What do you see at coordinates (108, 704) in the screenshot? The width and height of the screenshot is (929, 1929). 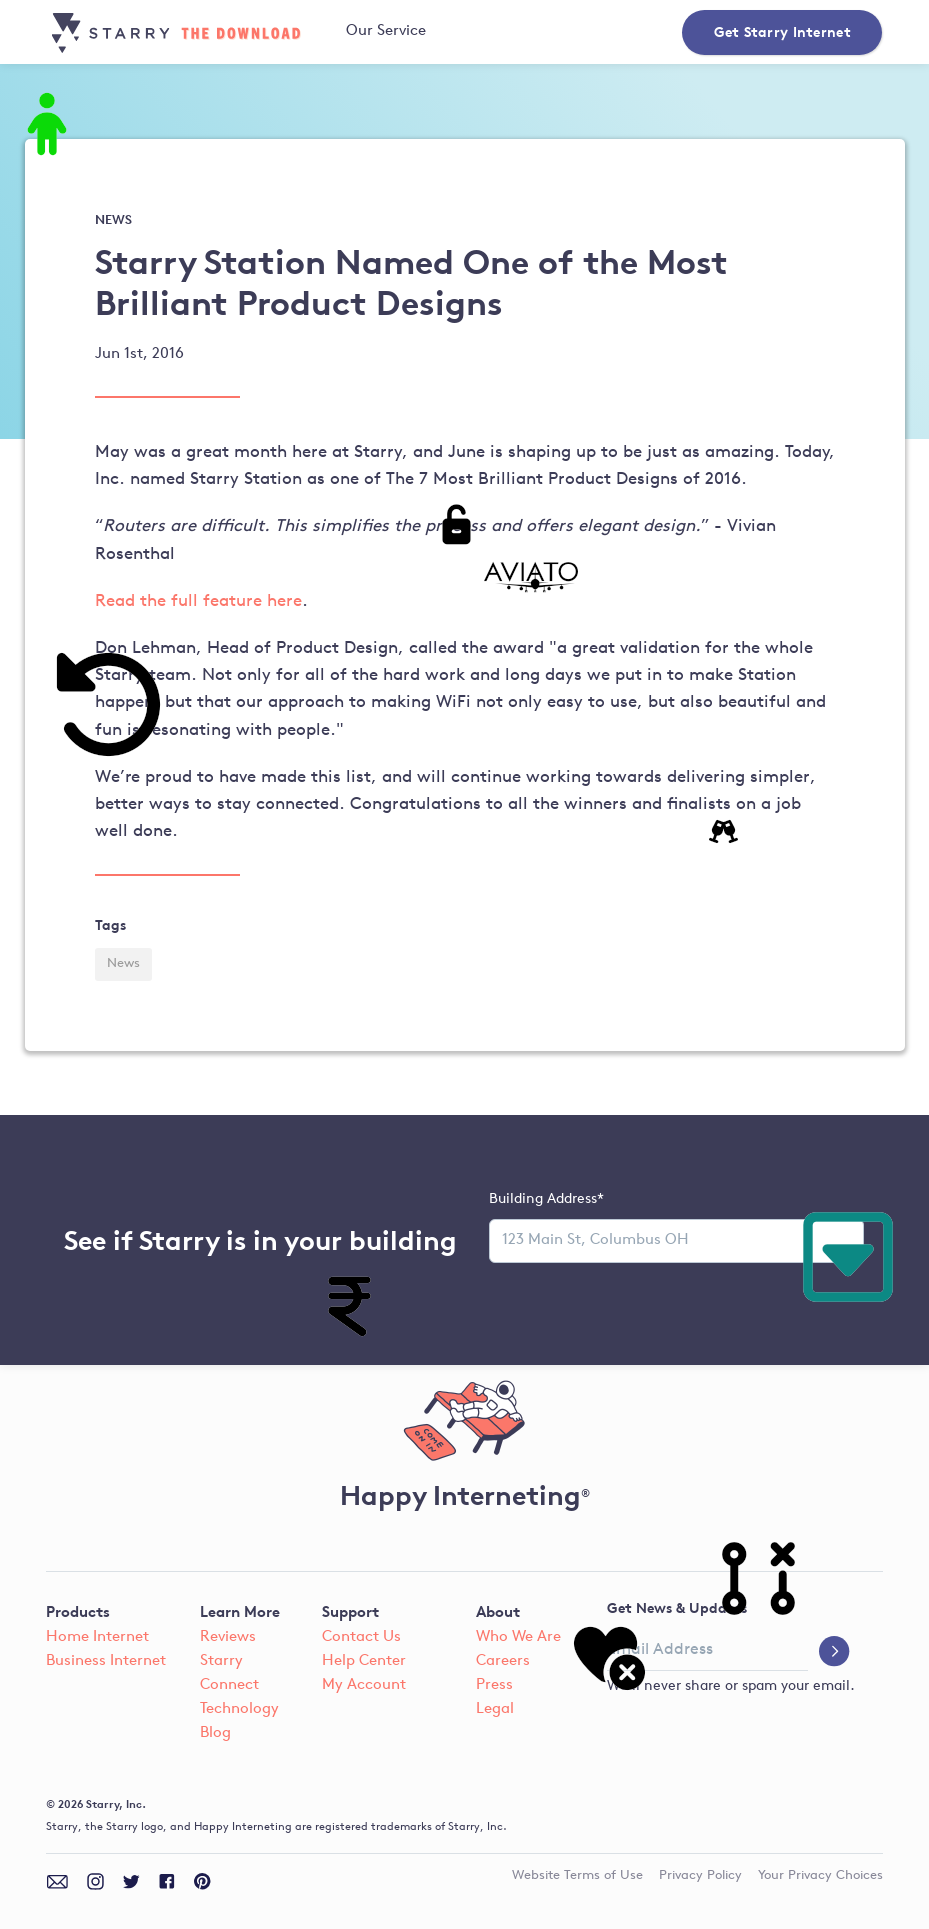 I see `undo the last action` at bounding box center [108, 704].